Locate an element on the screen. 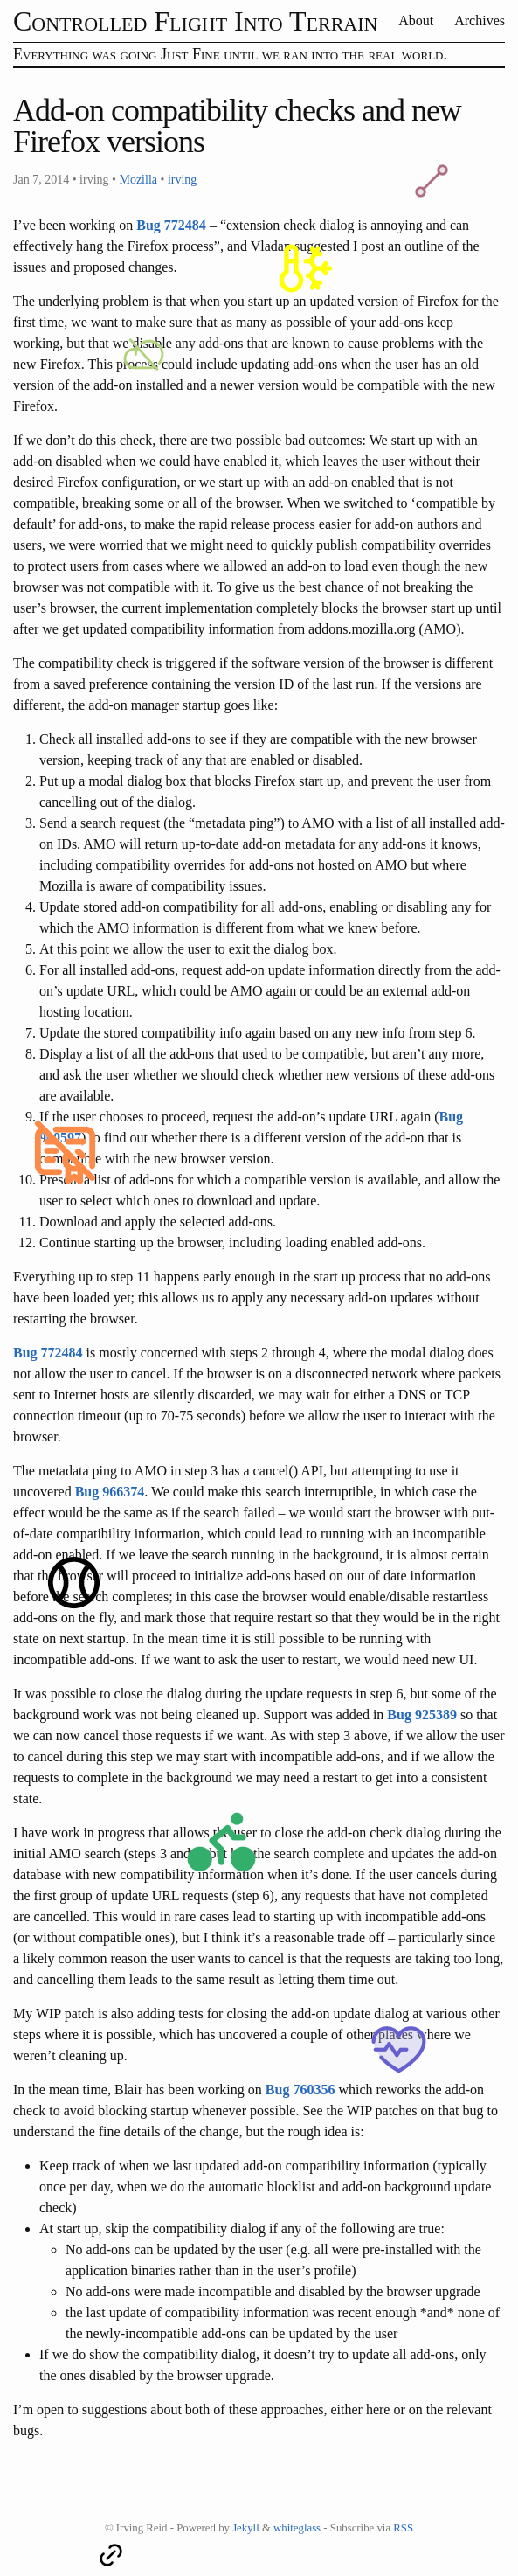 This screenshot has width=518, height=2576. access tennis or racquet sports features is located at coordinates (73, 1582).